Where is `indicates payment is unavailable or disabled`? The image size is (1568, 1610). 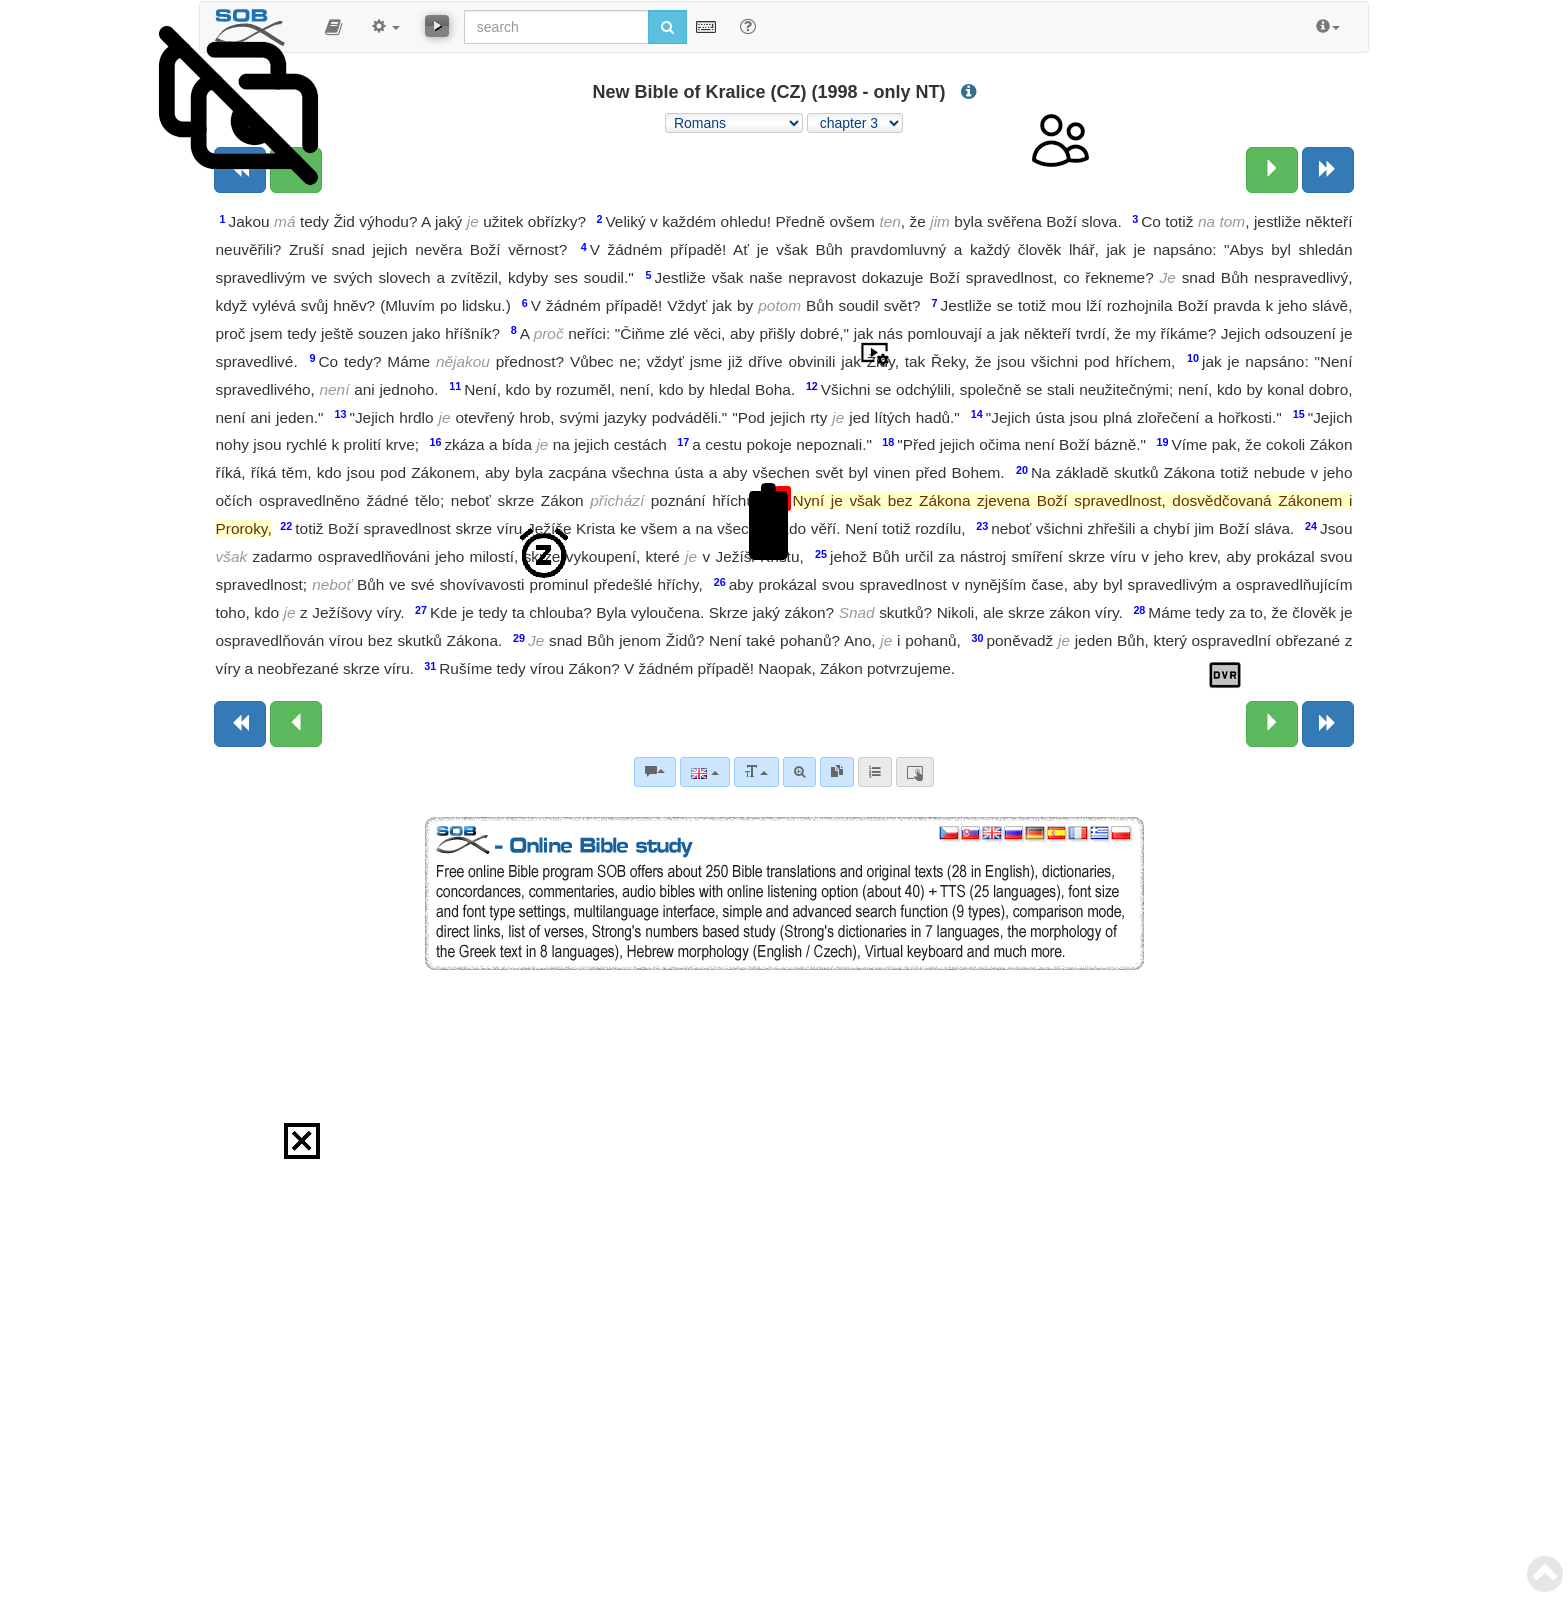
indicates payment is unavailable or disabled is located at coordinates (238, 105).